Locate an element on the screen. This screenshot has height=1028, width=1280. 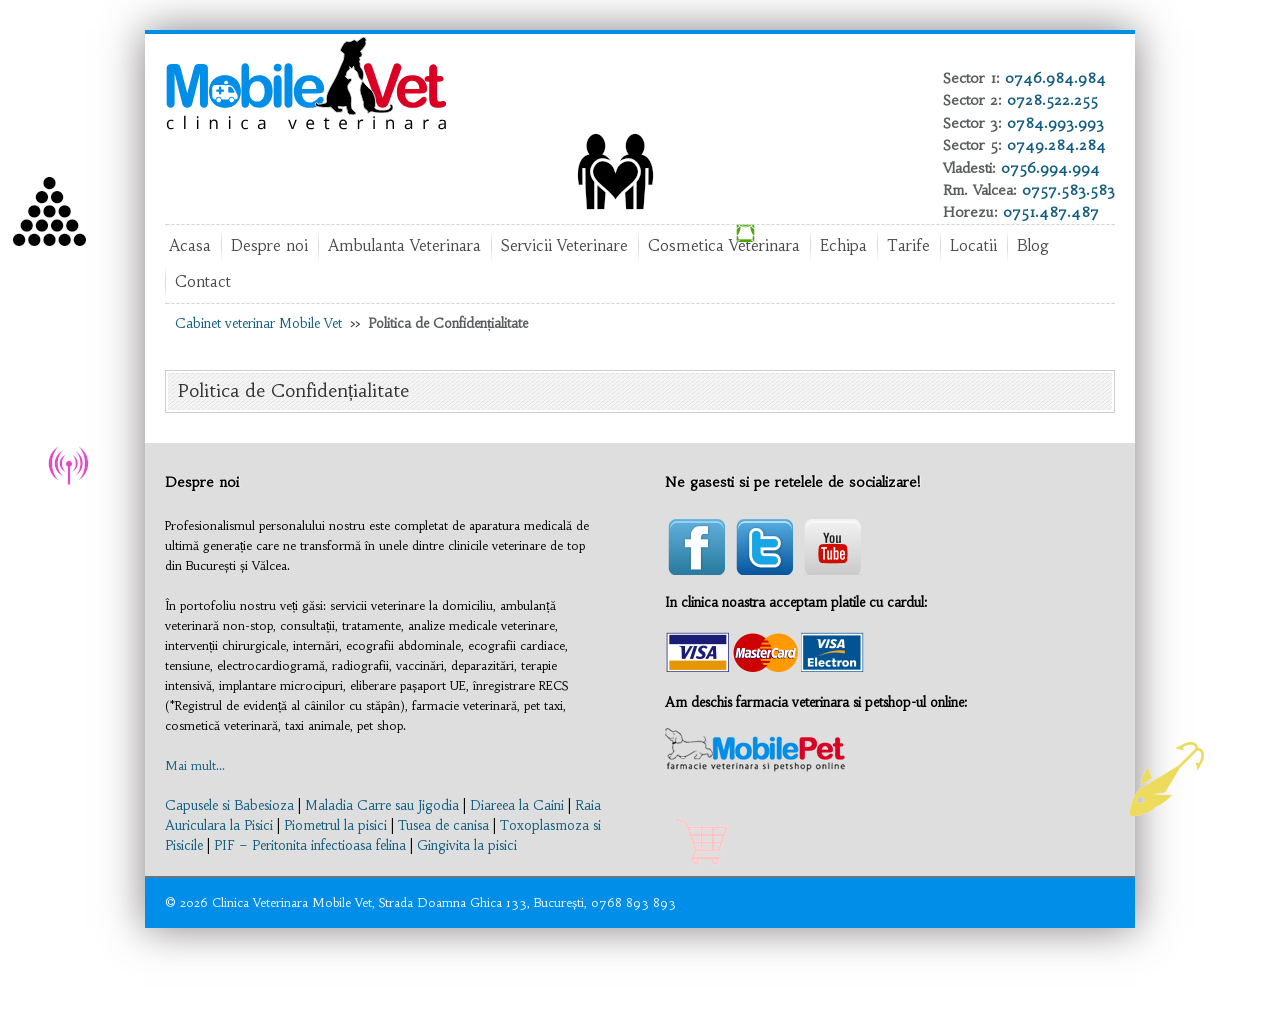
indicates active signal or broadcast status is located at coordinates (68, 464).